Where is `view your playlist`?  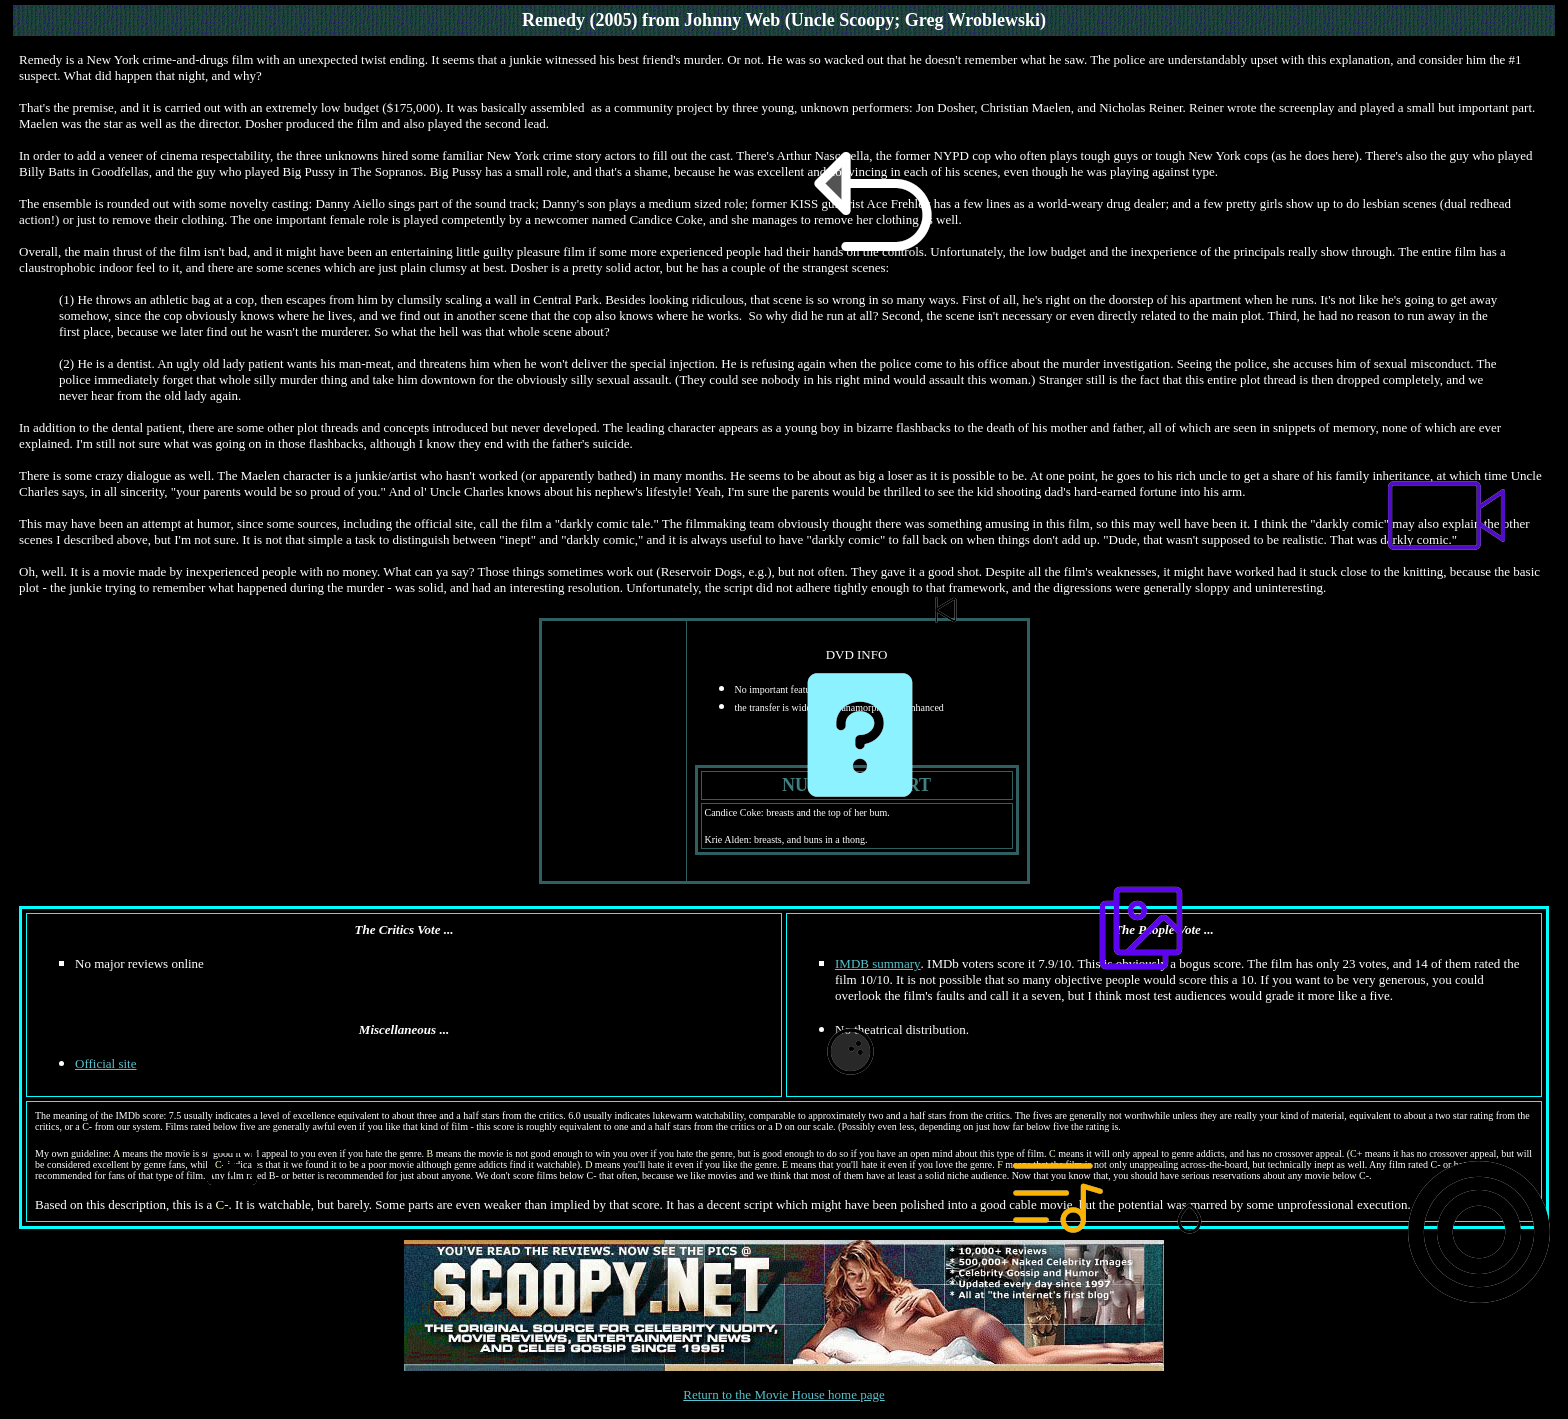 view your playlist is located at coordinates (1053, 1193).